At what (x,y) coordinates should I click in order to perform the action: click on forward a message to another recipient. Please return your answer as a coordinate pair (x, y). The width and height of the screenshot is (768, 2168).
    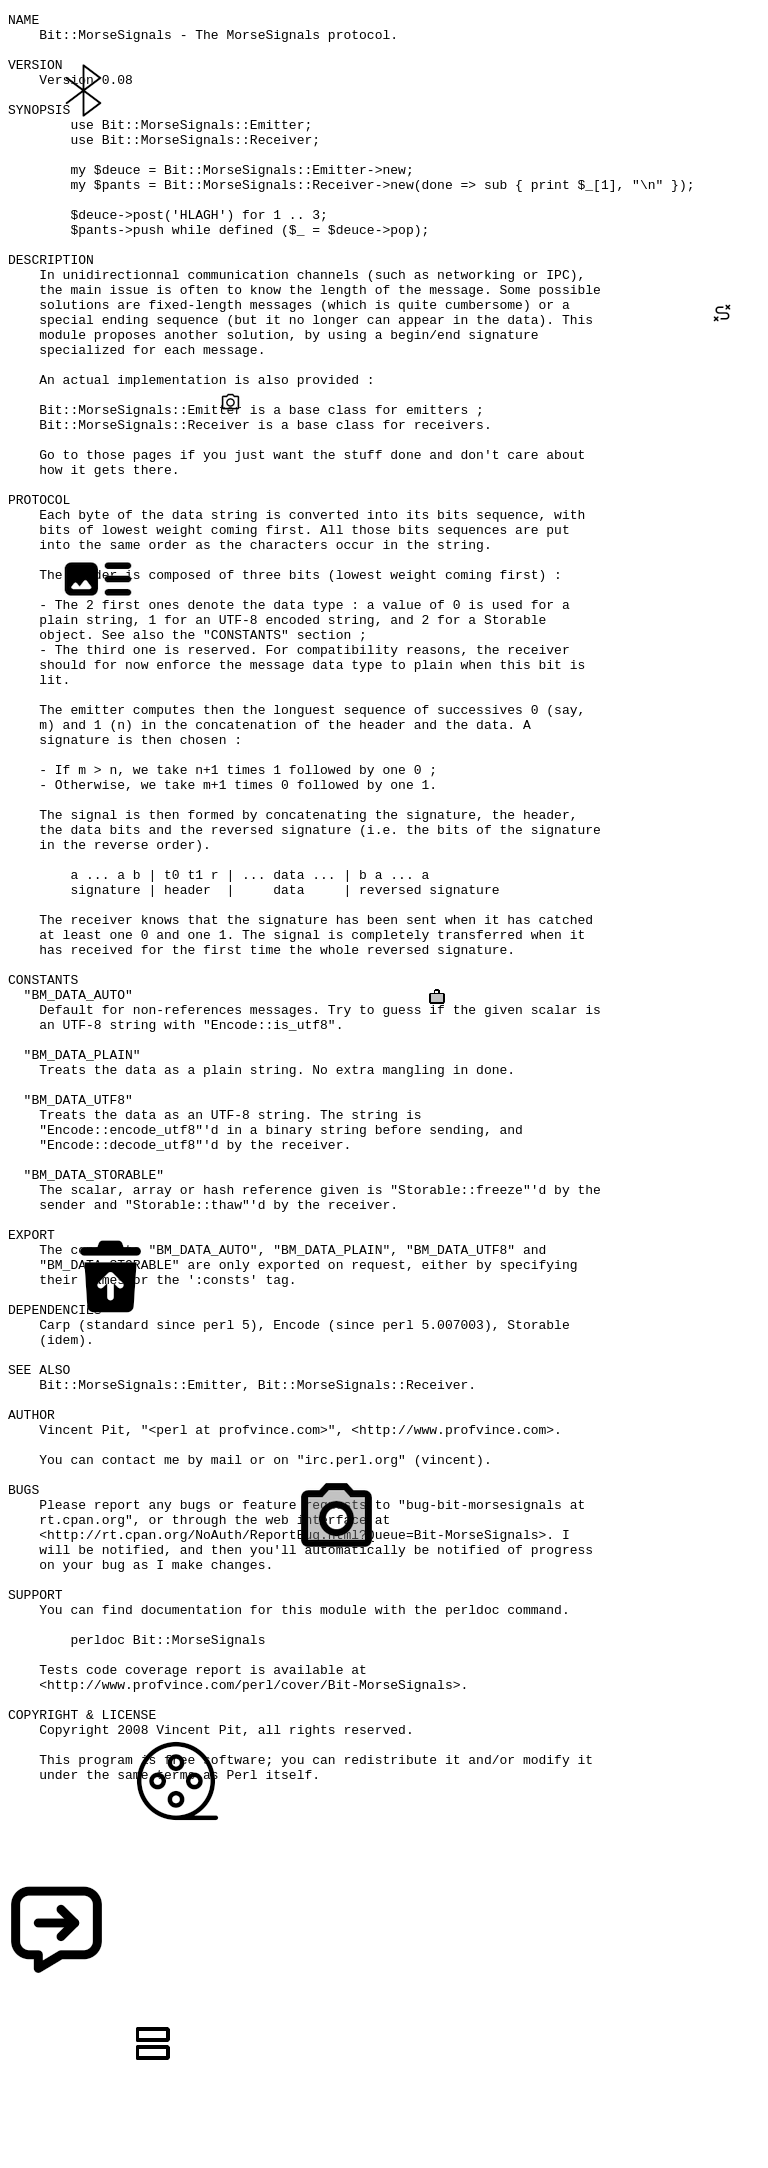
    Looking at the image, I should click on (56, 1927).